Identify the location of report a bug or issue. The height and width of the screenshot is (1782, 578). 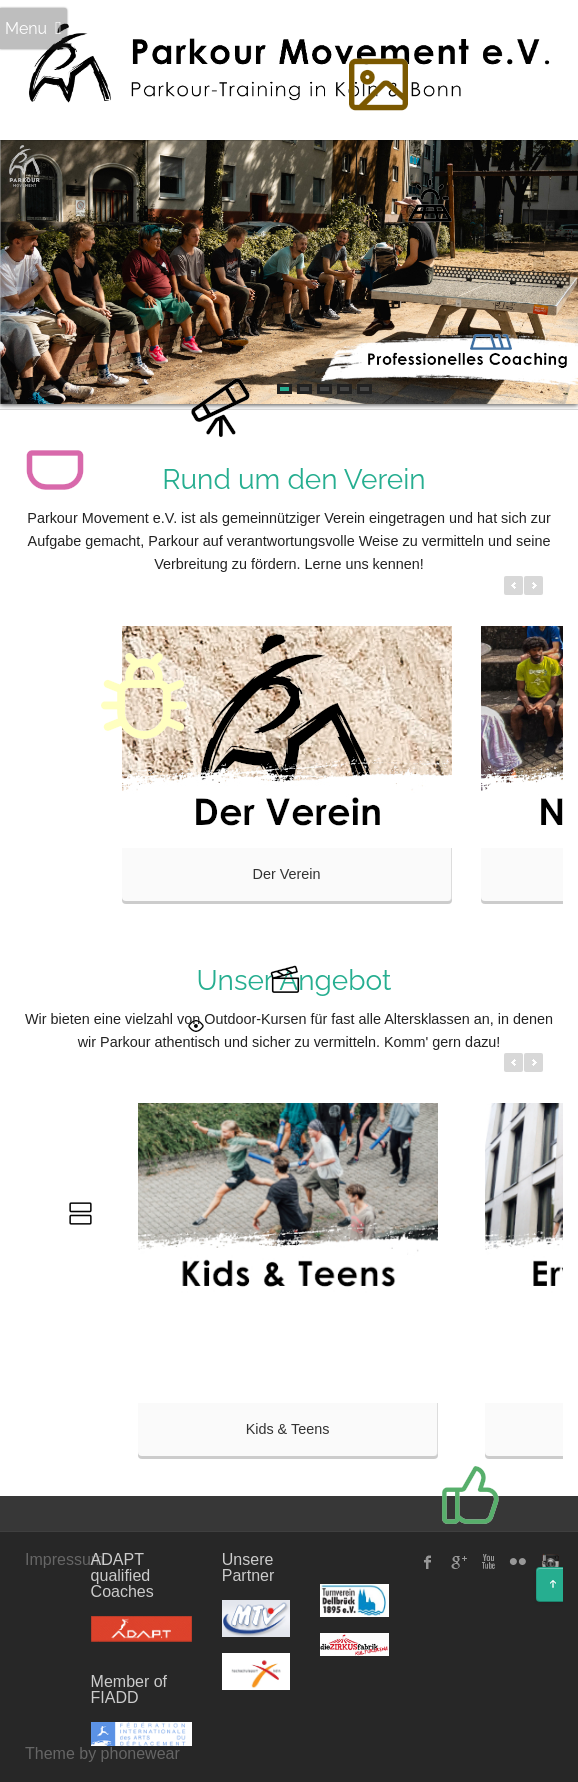
(144, 696).